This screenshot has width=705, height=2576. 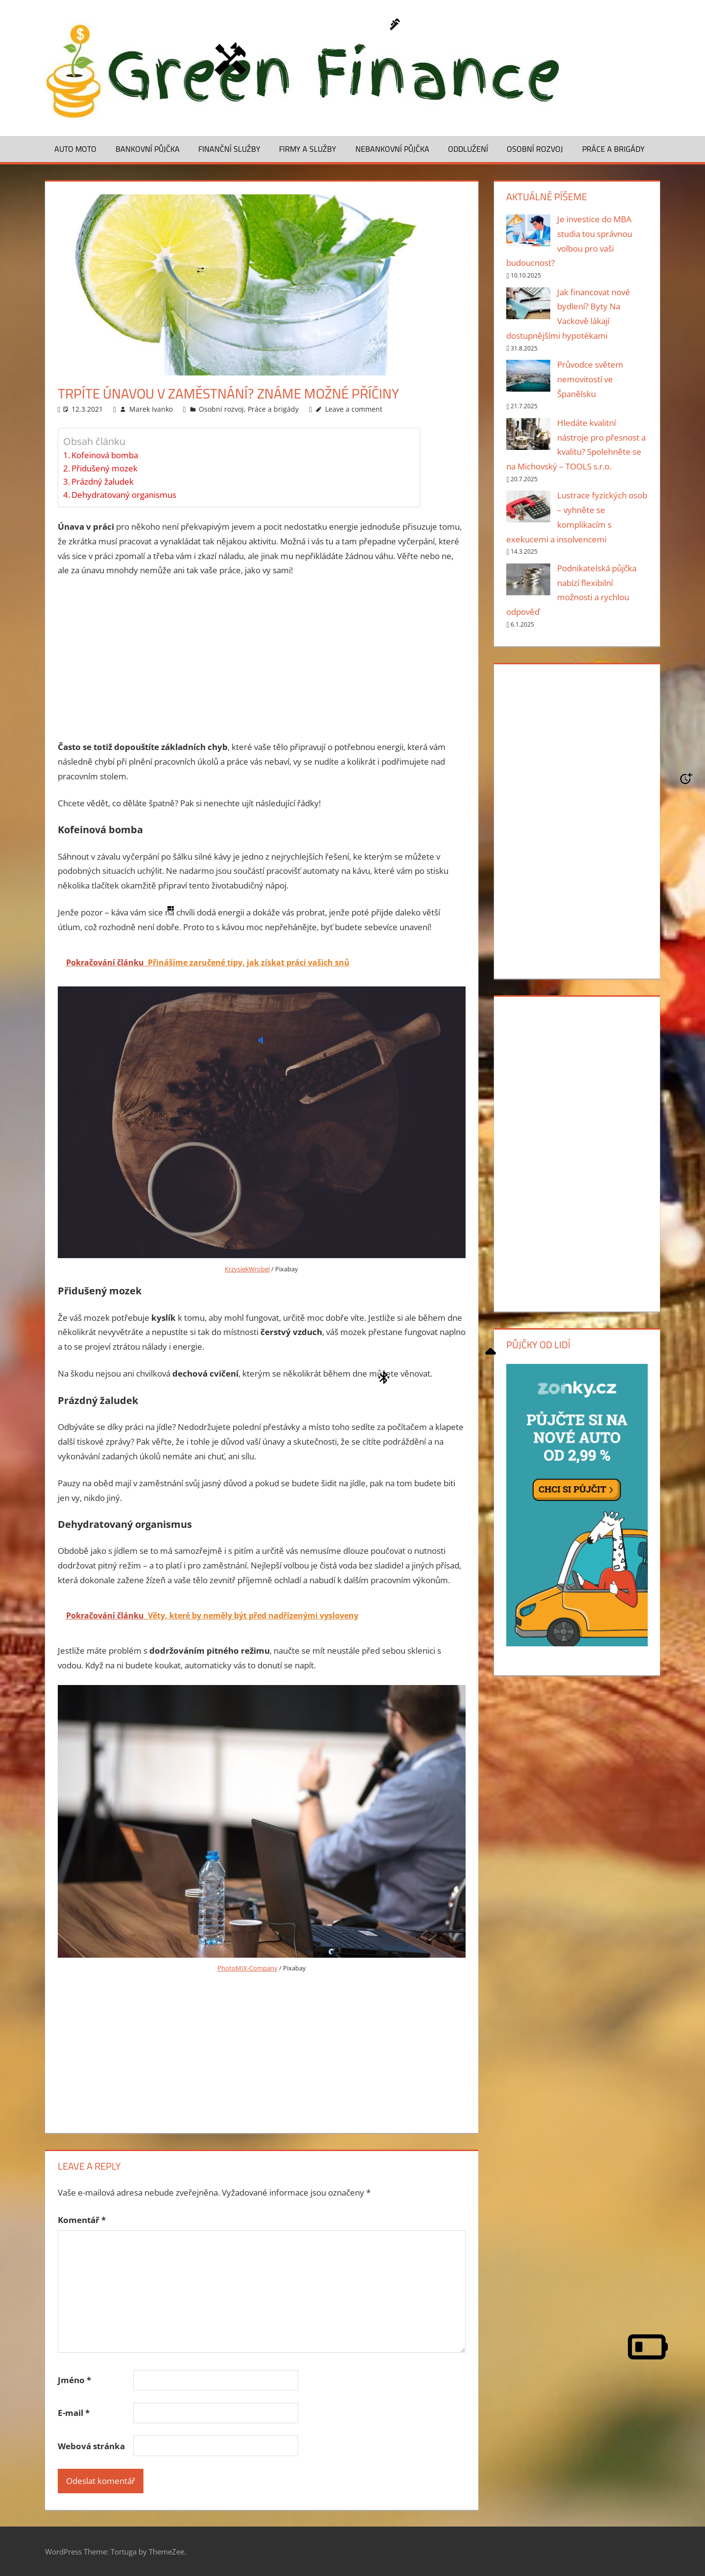 What do you see at coordinates (200, 270) in the screenshot?
I see `view multiple stops on a route` at bounding box center [200, 270].